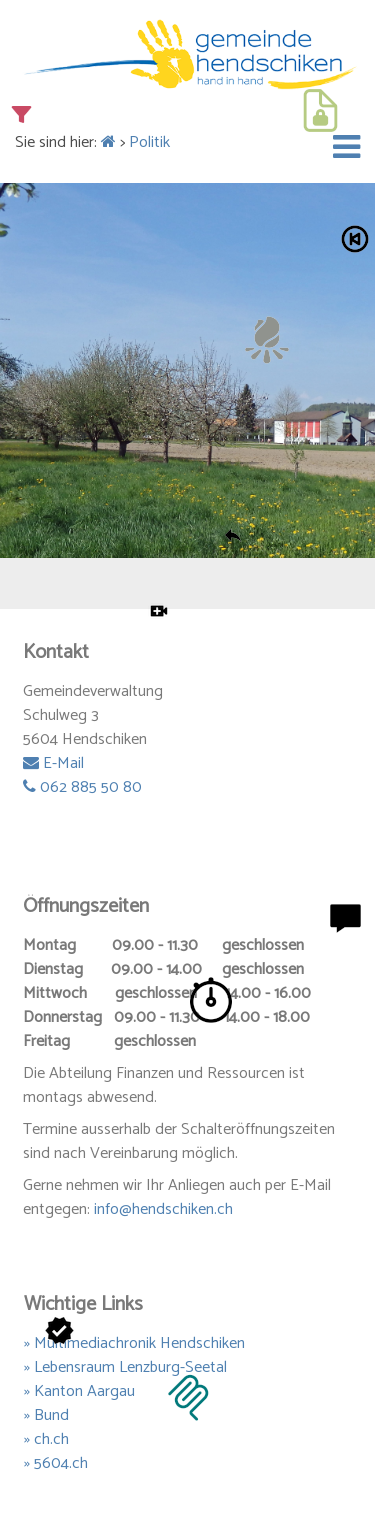 This screenshot has height=1517, width=375. Describe the element at coordinates (211, 1000) in the screenshot. I see `start or view a timer` at that location.